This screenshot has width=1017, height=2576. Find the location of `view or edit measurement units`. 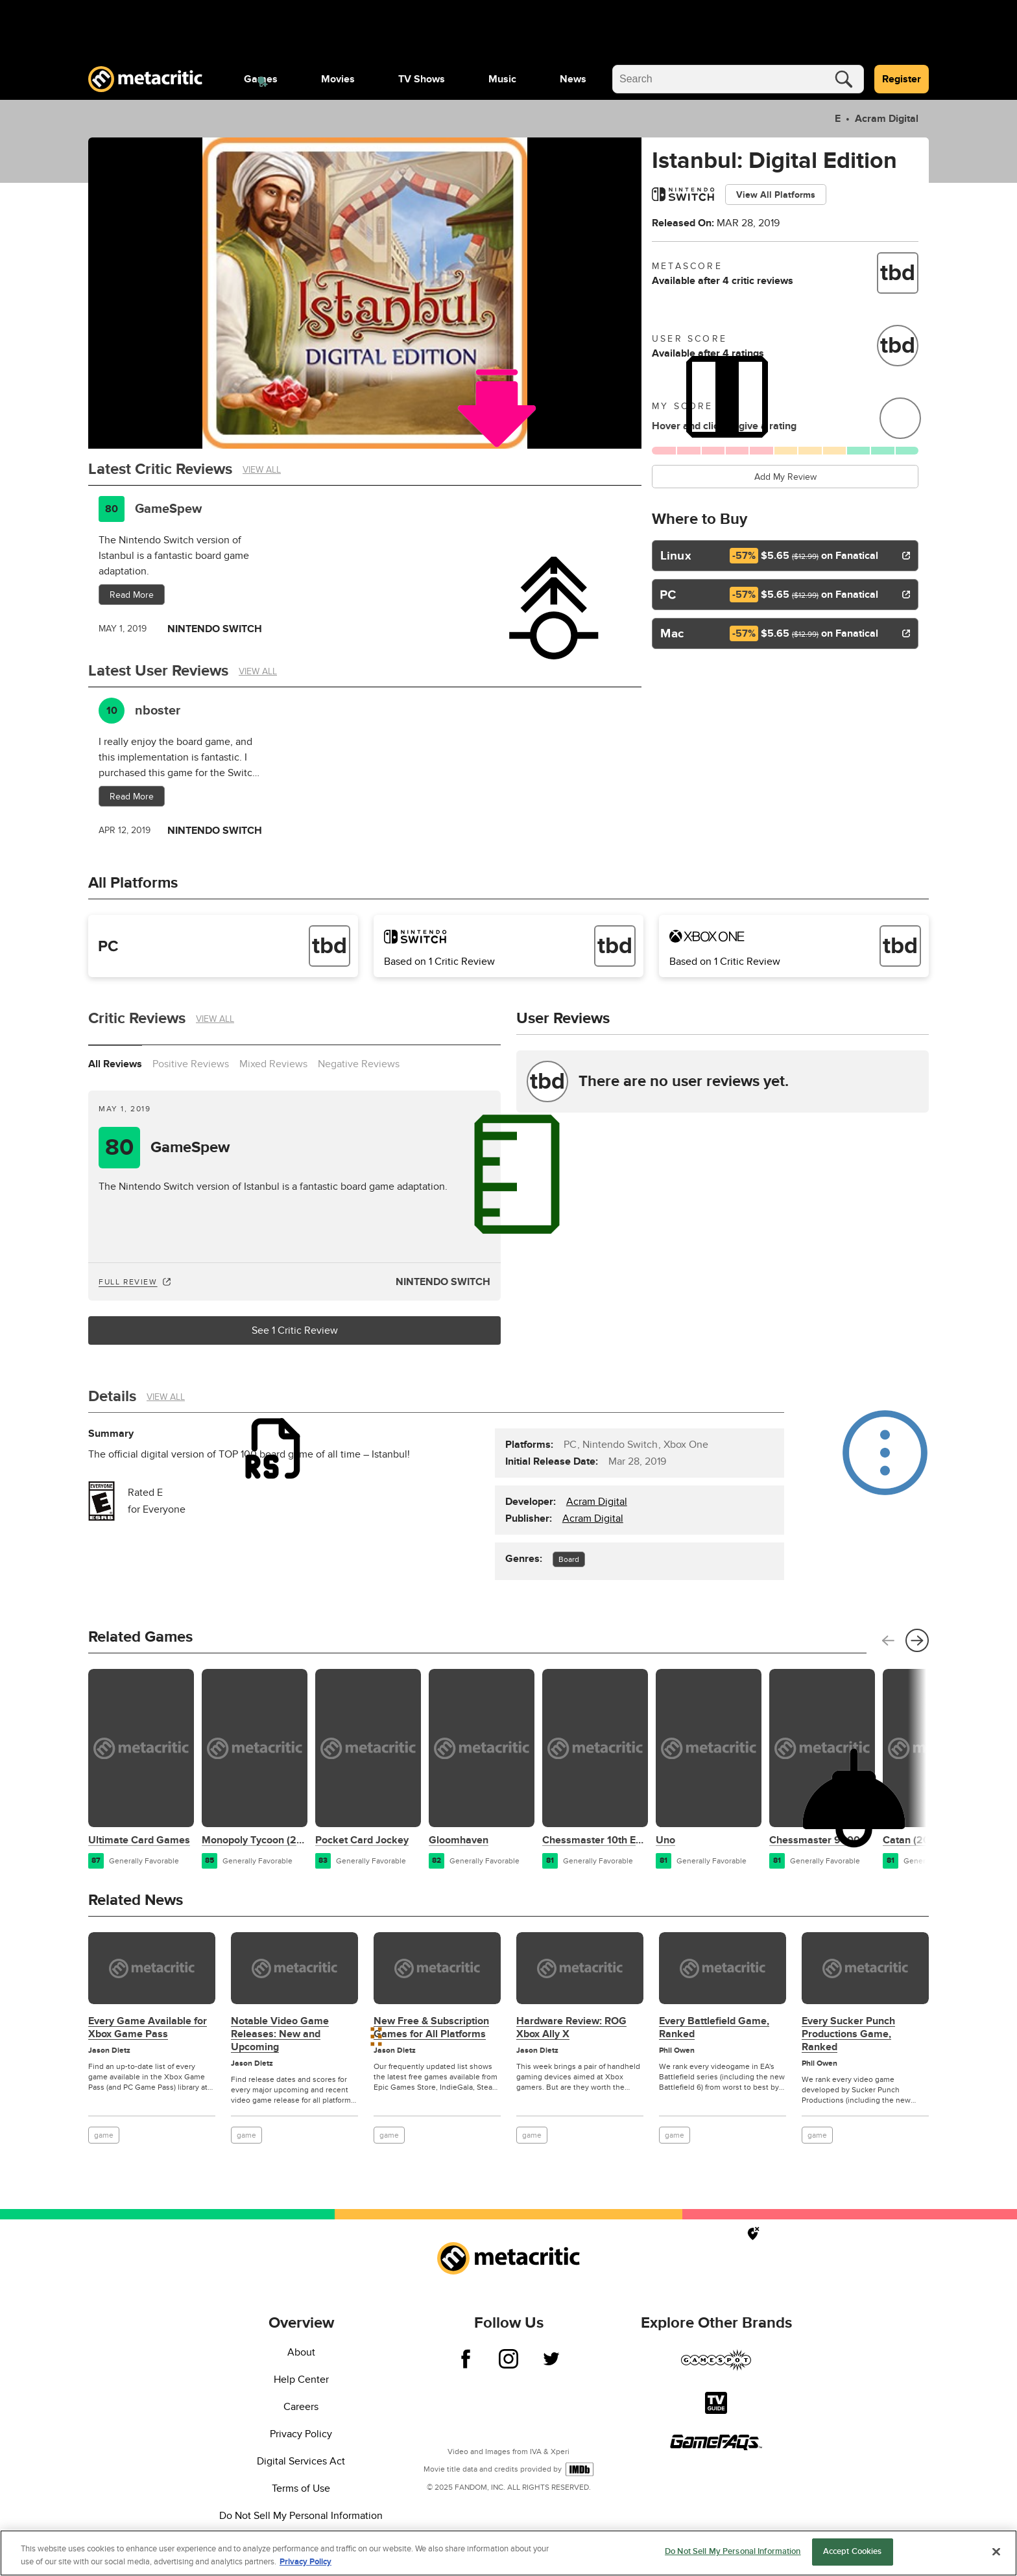

view or edit measurement units is located at coordinates (517, 1174).